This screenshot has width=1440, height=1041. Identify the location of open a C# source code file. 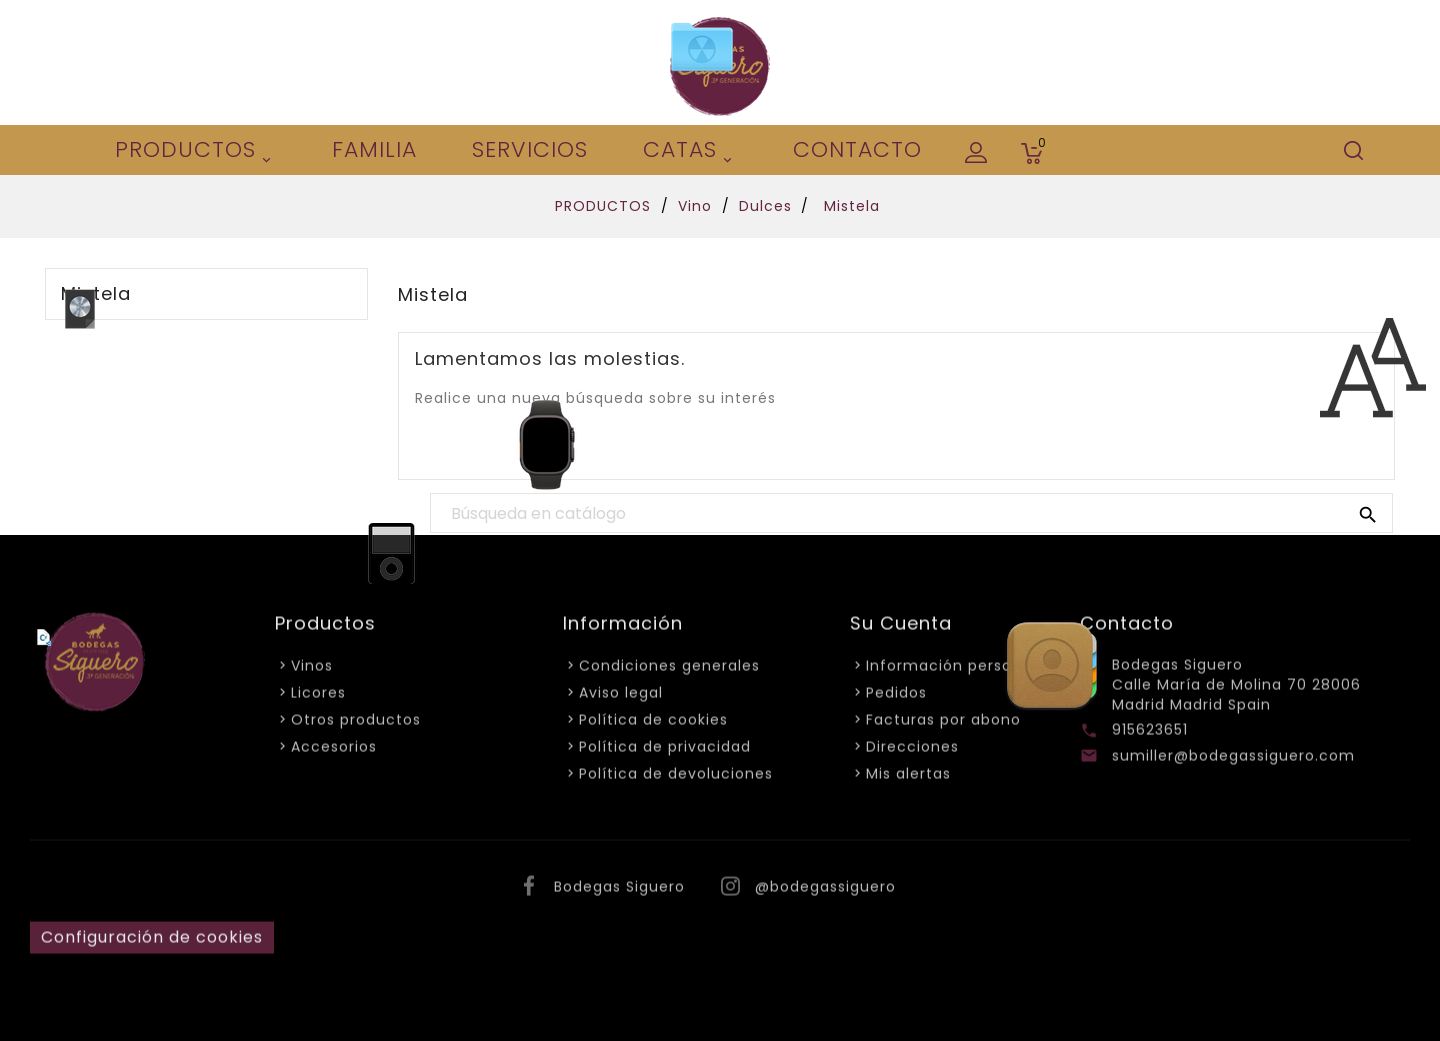
(43, 637).